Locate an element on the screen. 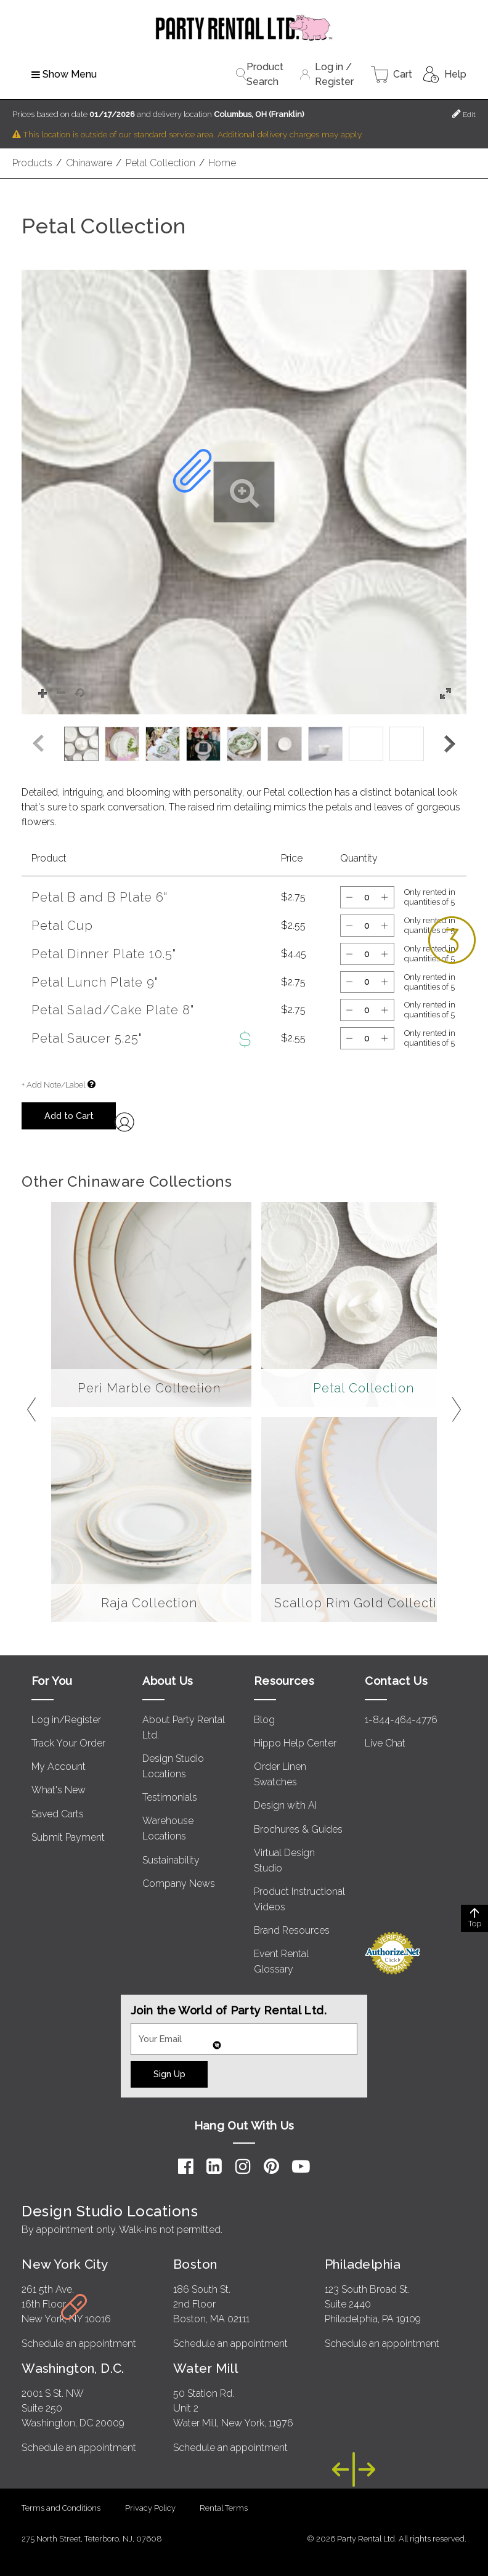 The height and width of the screenshot is (2576, 488). remove from favorites is located at coordinates (217, 2045).